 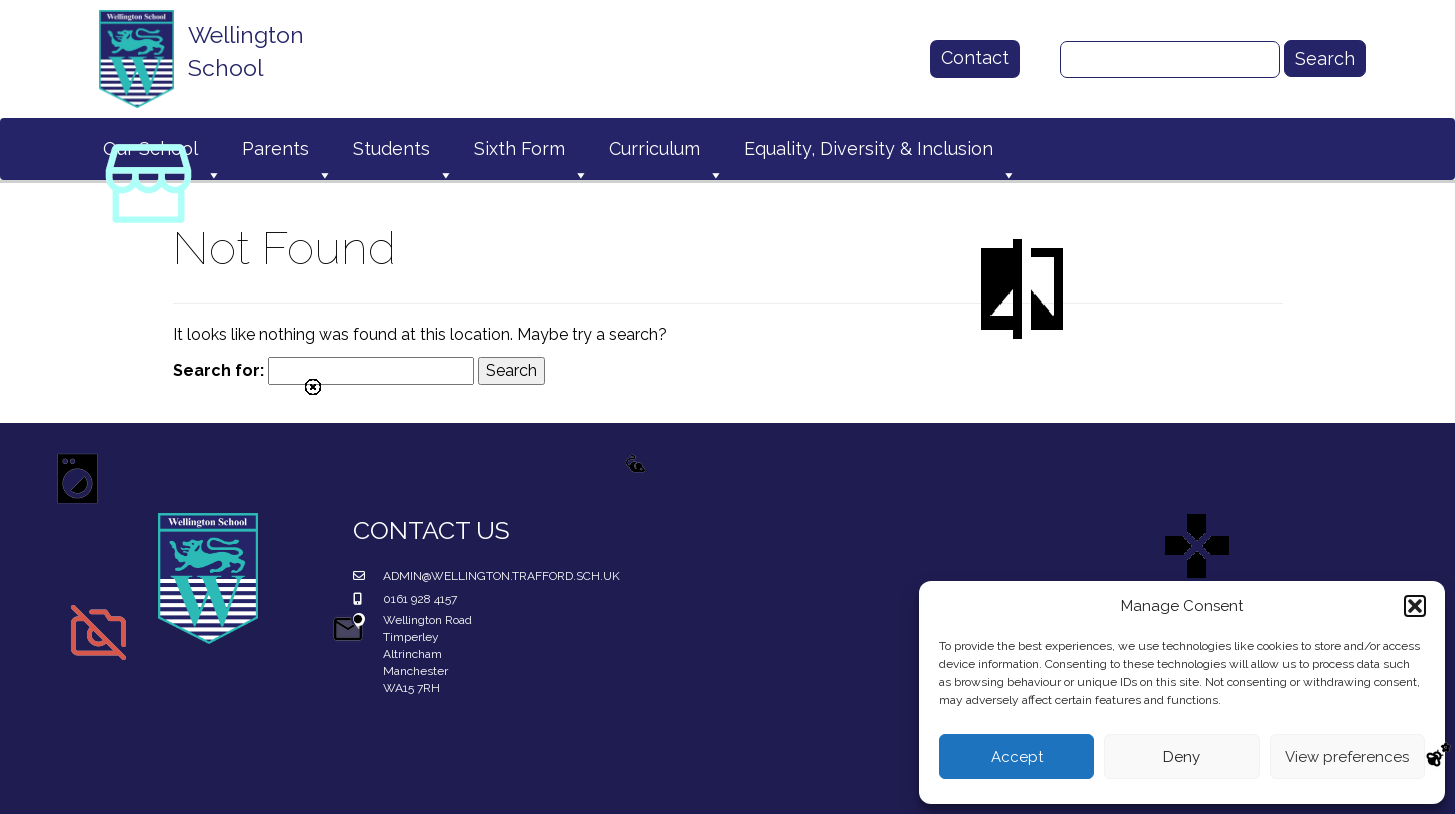 What do you see at coordinates (77, 478) in the screenshot?
I see `find nearby laundromats or laundry services` at bounding box center [77, 478].